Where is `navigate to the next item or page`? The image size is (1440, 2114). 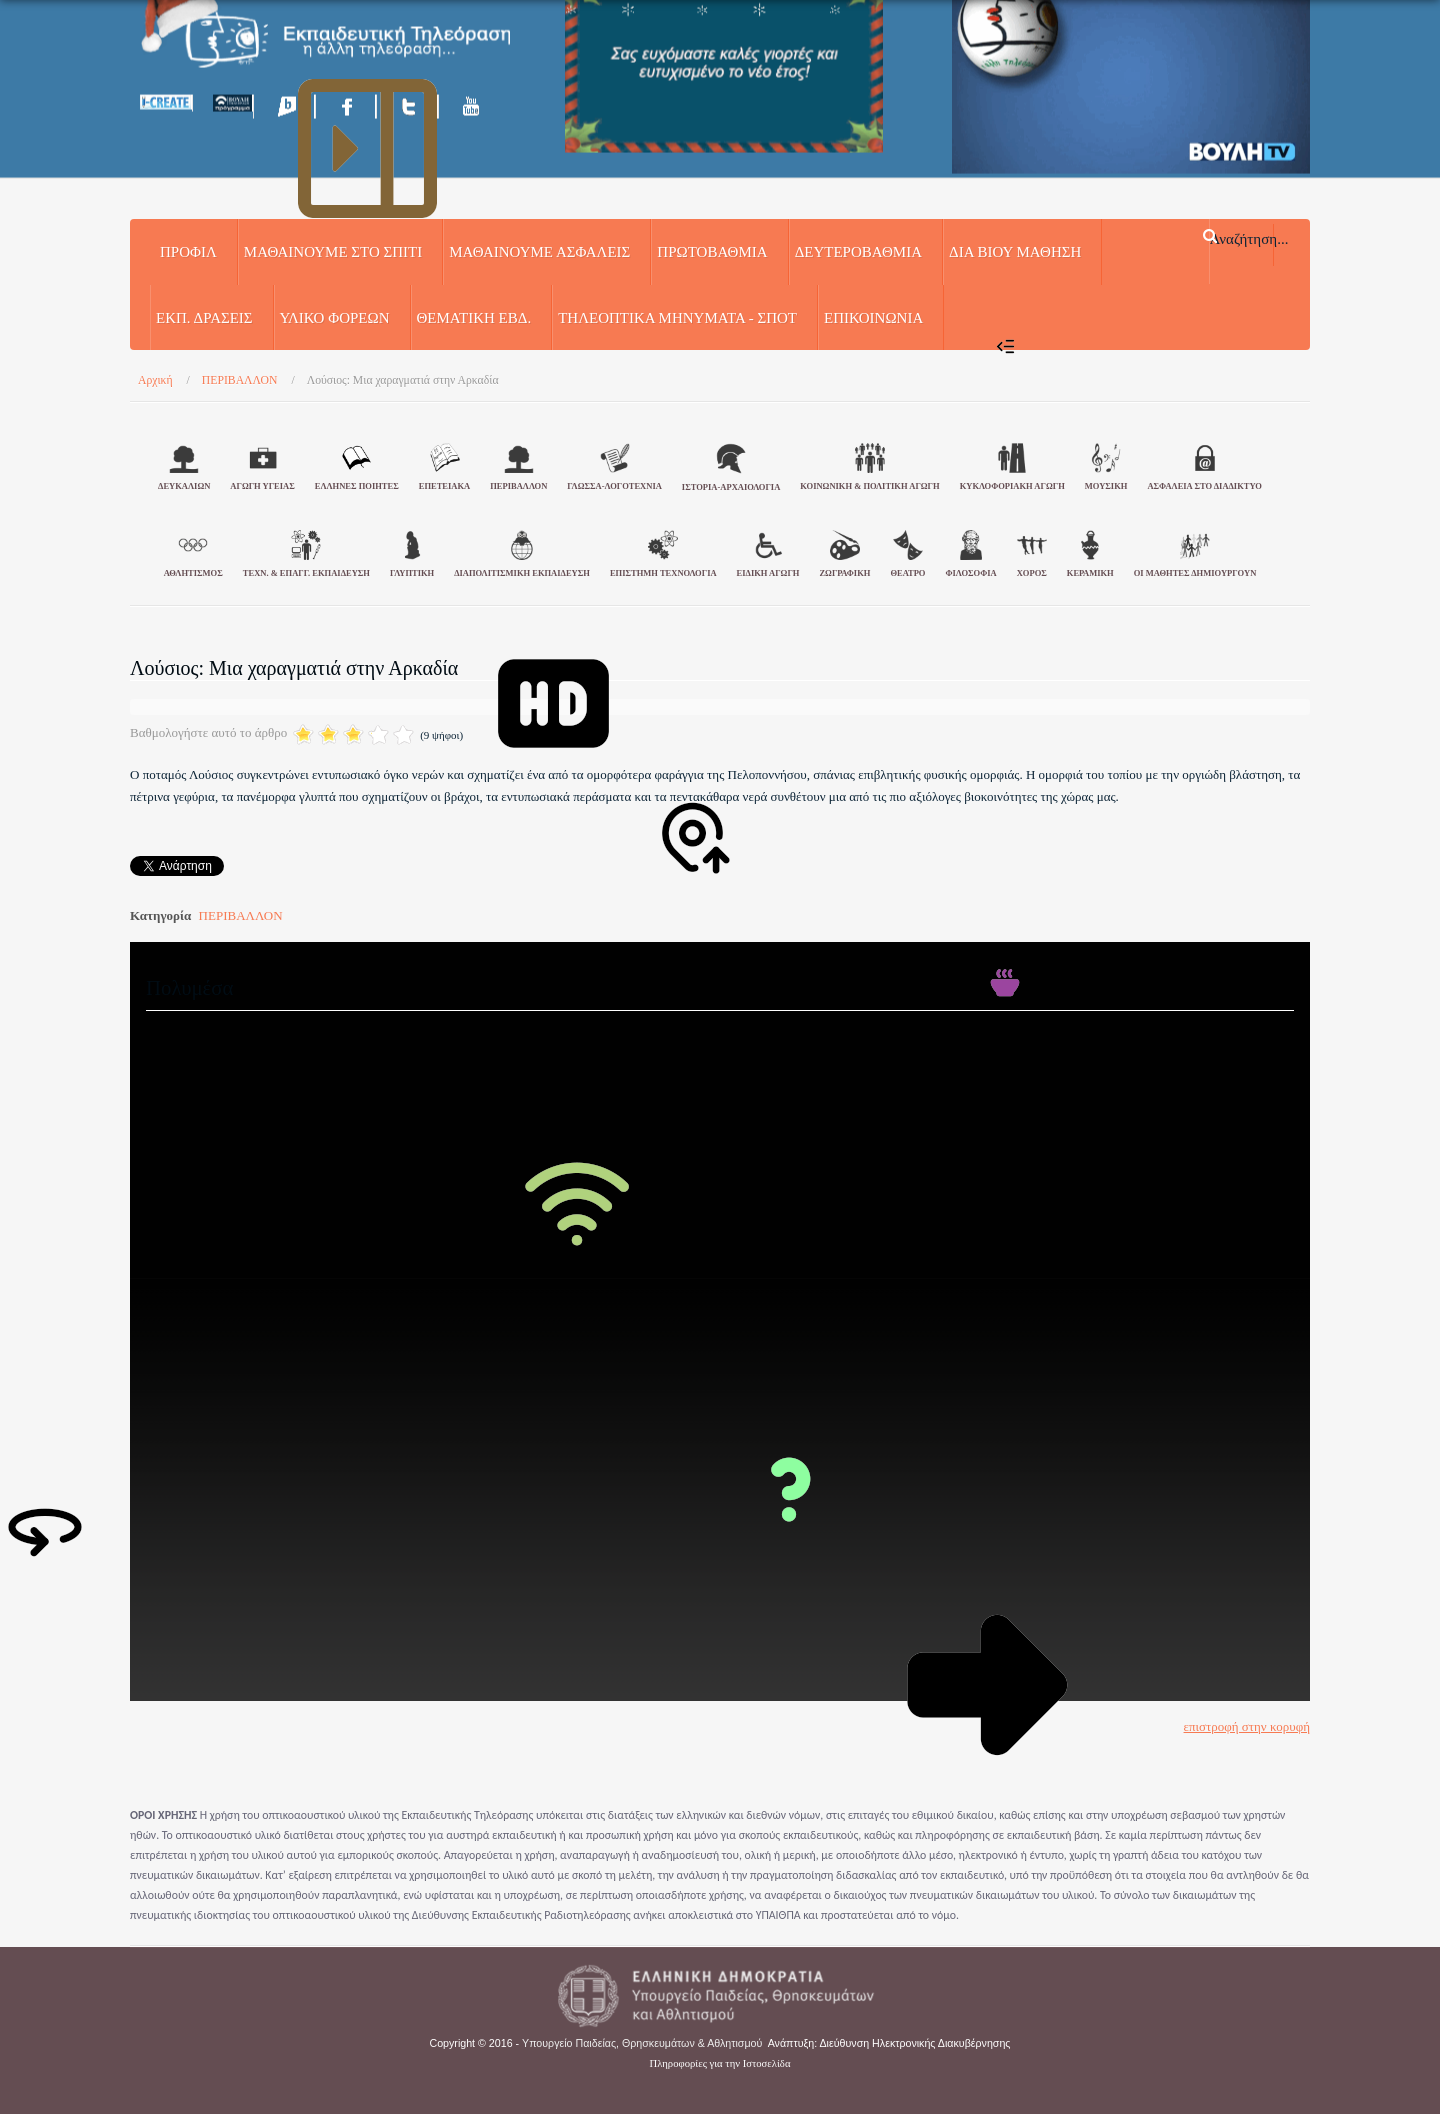
navigate to the next item or page is located at coordinates (989, 1685).